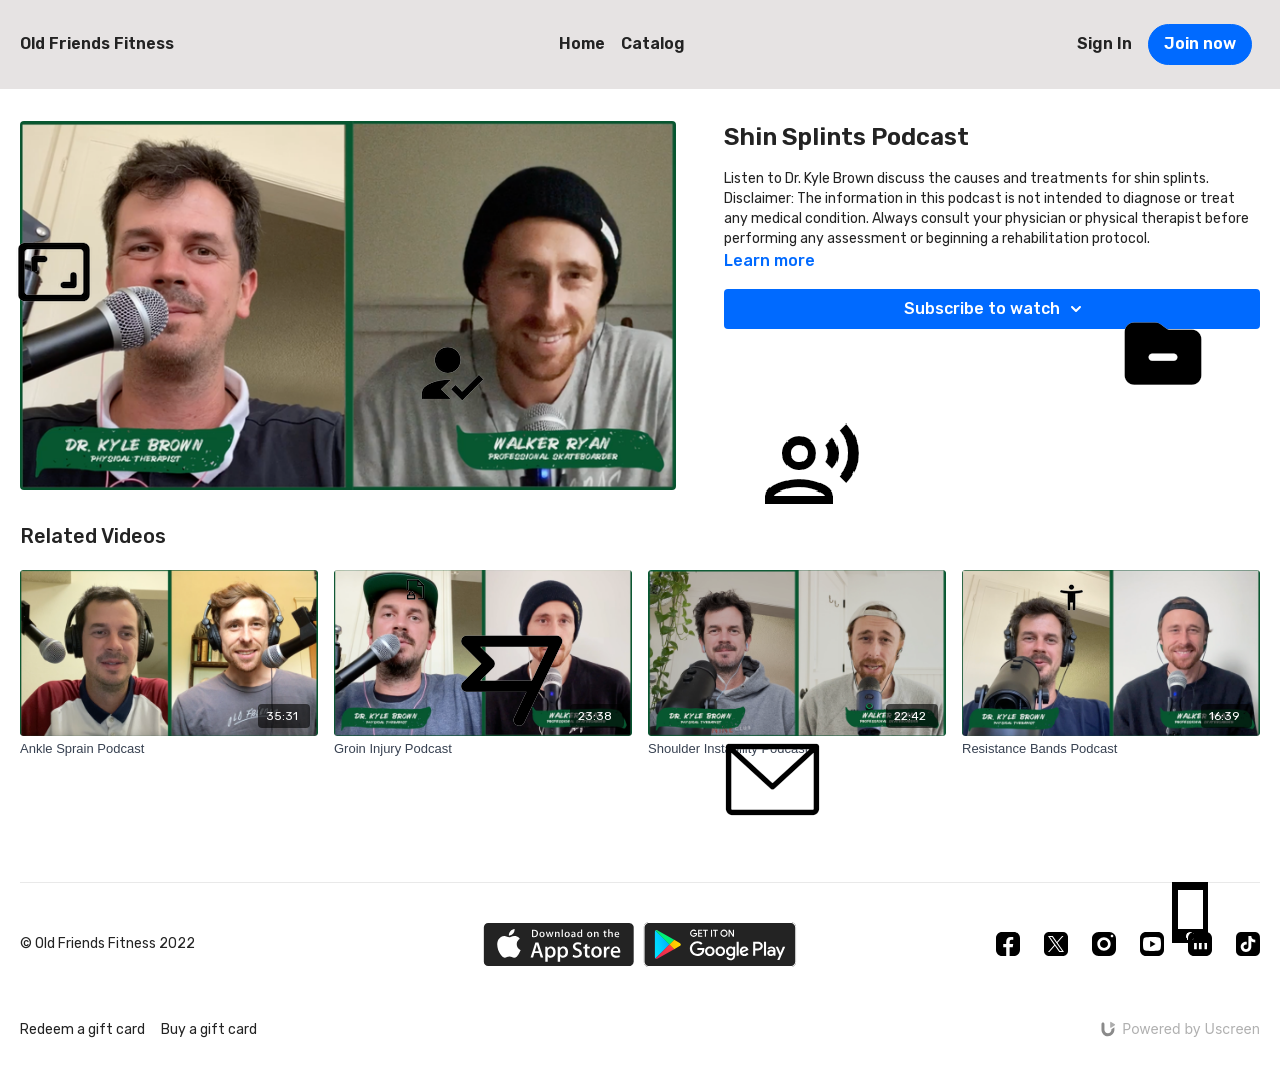 The image size is (1280, 1073). Describe the element at coordinates (1191, 912) in the screenshot. I see `indicates mobile device or smartphone` at that location.